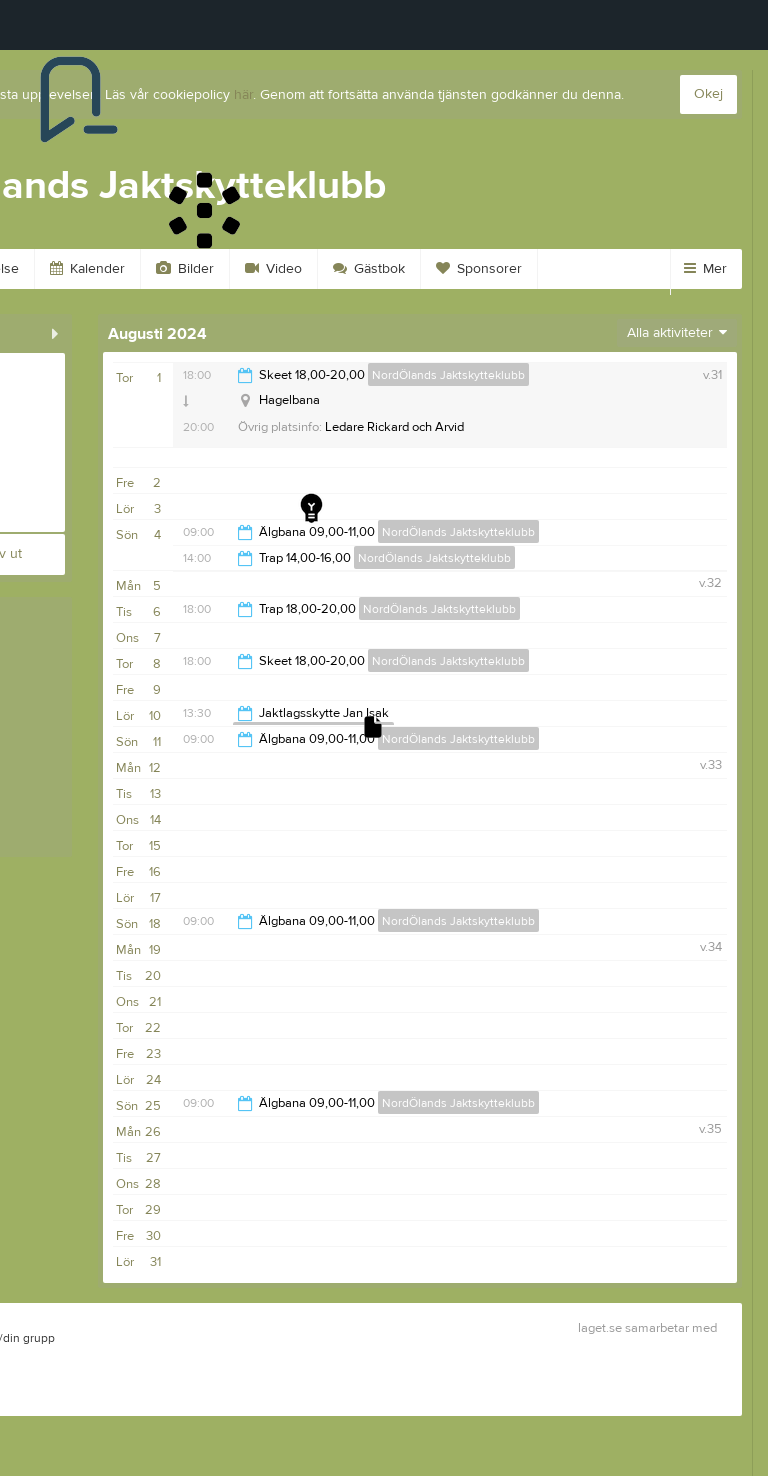 Image resolution: width=768 pixels, height=1476 pixels. I want to click on access tips or ideas, so click(311, 507).